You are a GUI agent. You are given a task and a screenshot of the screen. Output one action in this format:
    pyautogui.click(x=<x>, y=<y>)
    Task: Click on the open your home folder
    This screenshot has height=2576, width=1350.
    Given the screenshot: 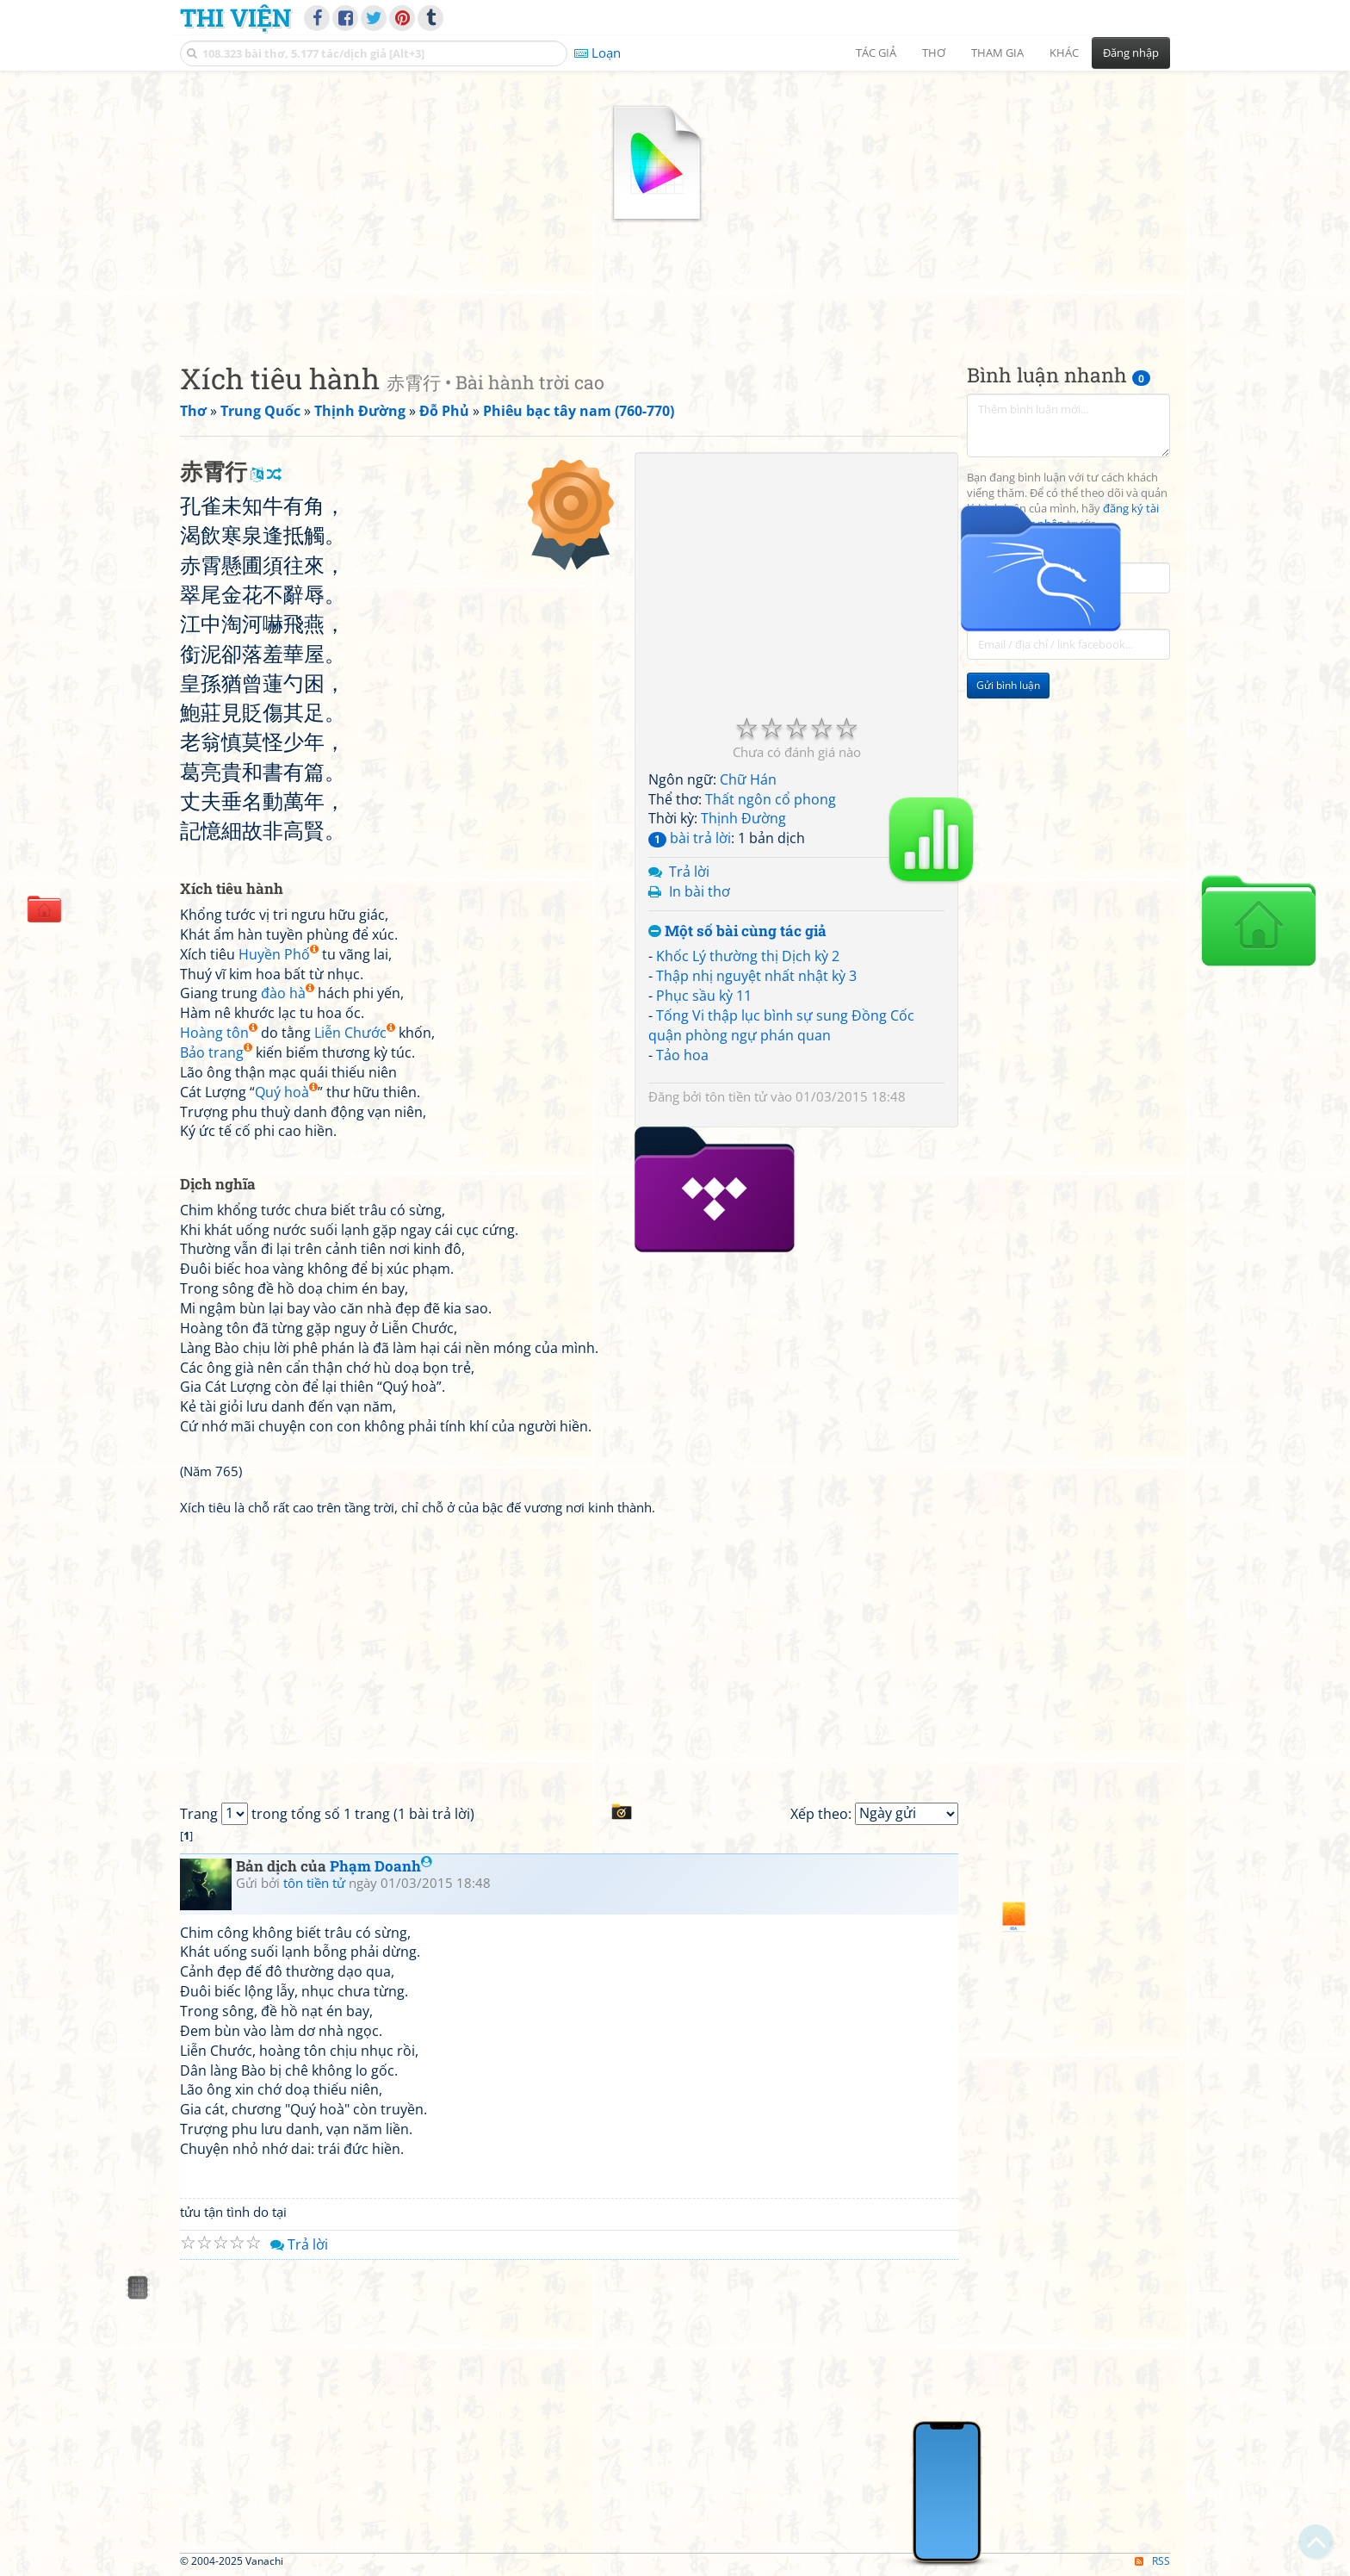 What is the action you would take?
    pyautogui.click(x=1259, y=921)
    